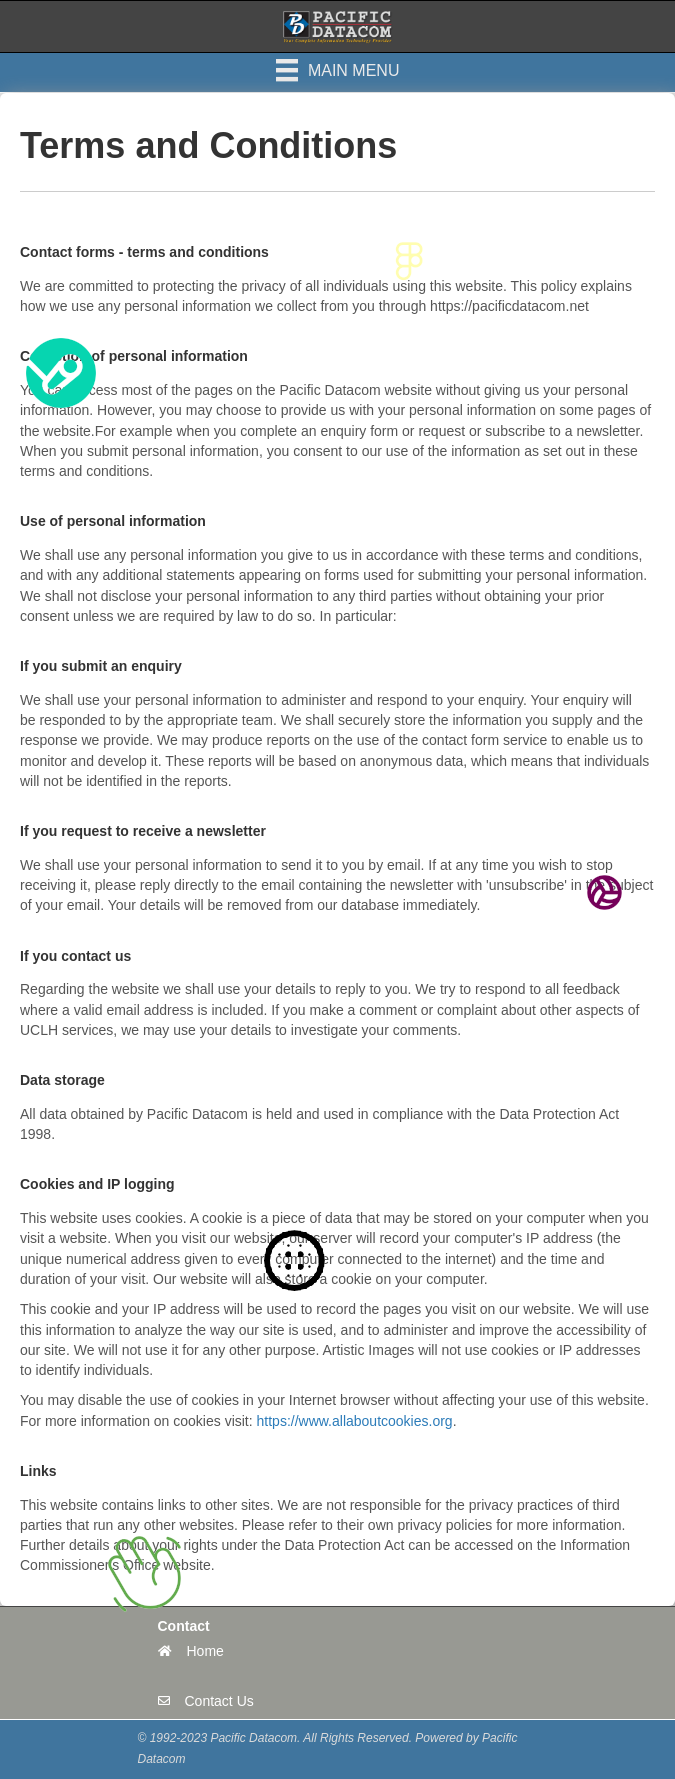 The image size is (675, 1779). Describe the element at coordinates (294, 1260) in the screenshot. I see `apply circular blur effect to image` at that location.